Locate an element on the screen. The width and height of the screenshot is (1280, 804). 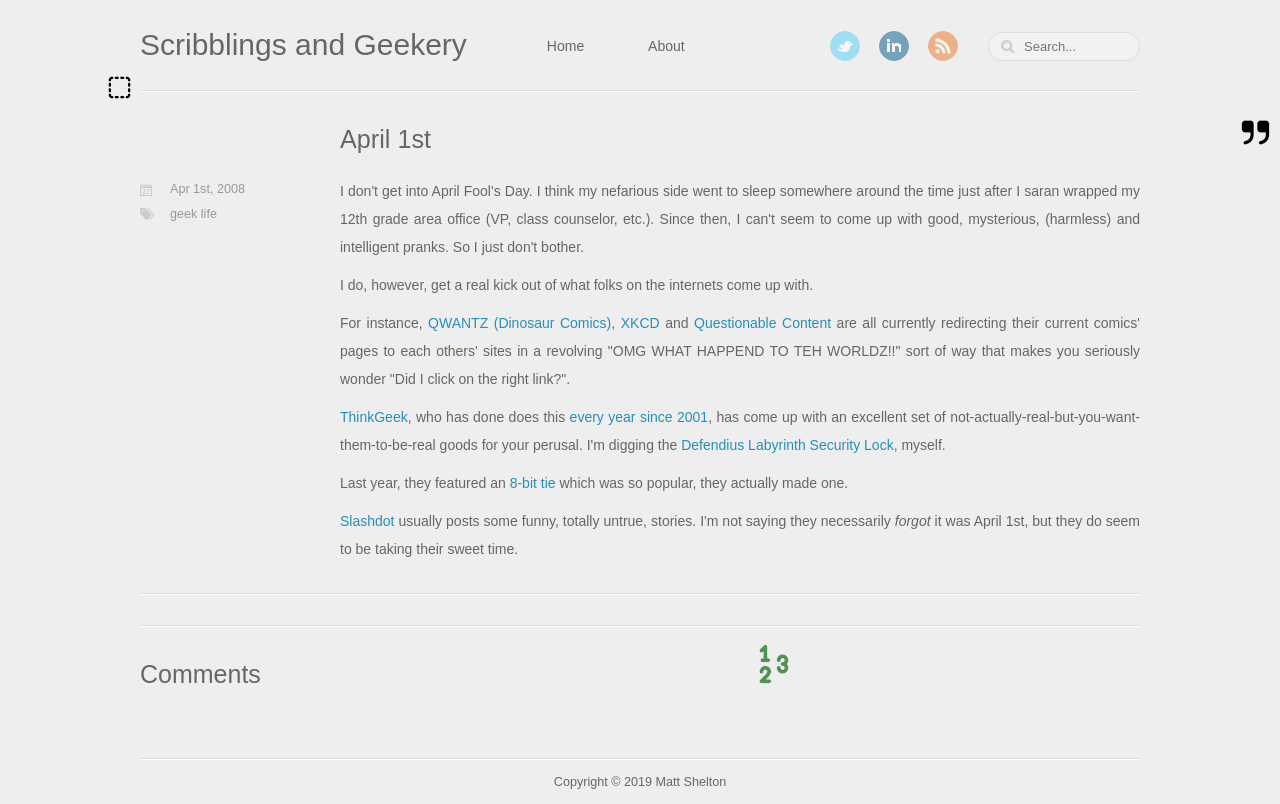
insert a quotation or blockquote is located at coordinates (1255, 132).